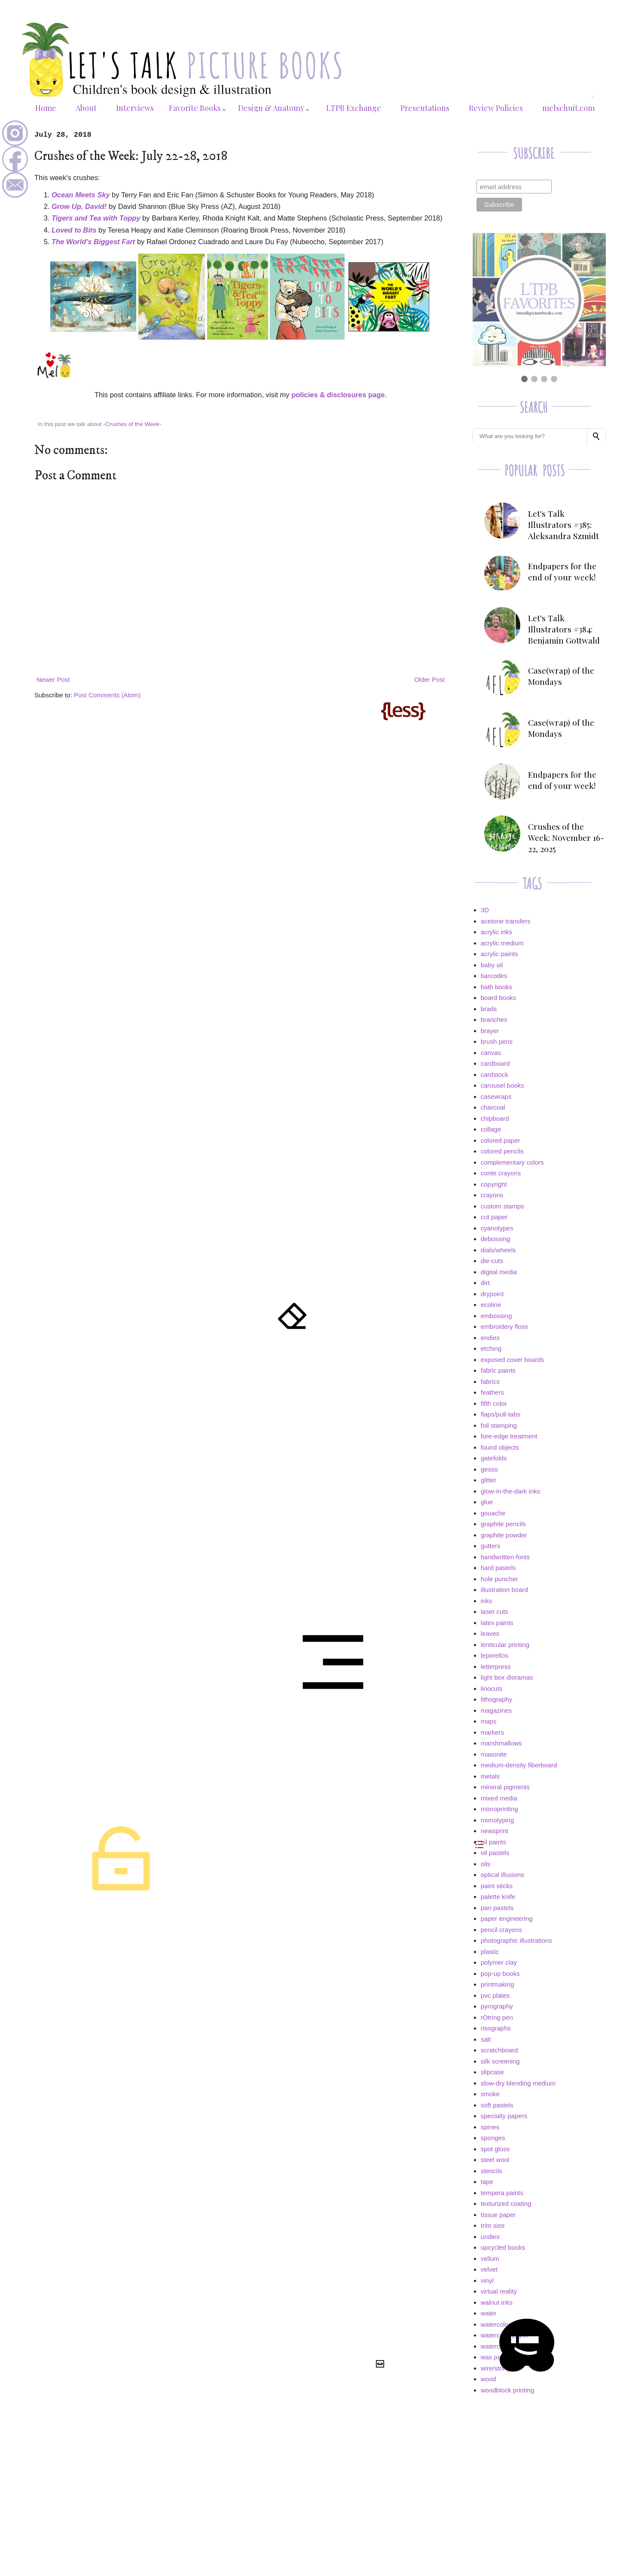 The image size is (623, 2576). I want to click on less css preprocessor logo, so click(403, 711).